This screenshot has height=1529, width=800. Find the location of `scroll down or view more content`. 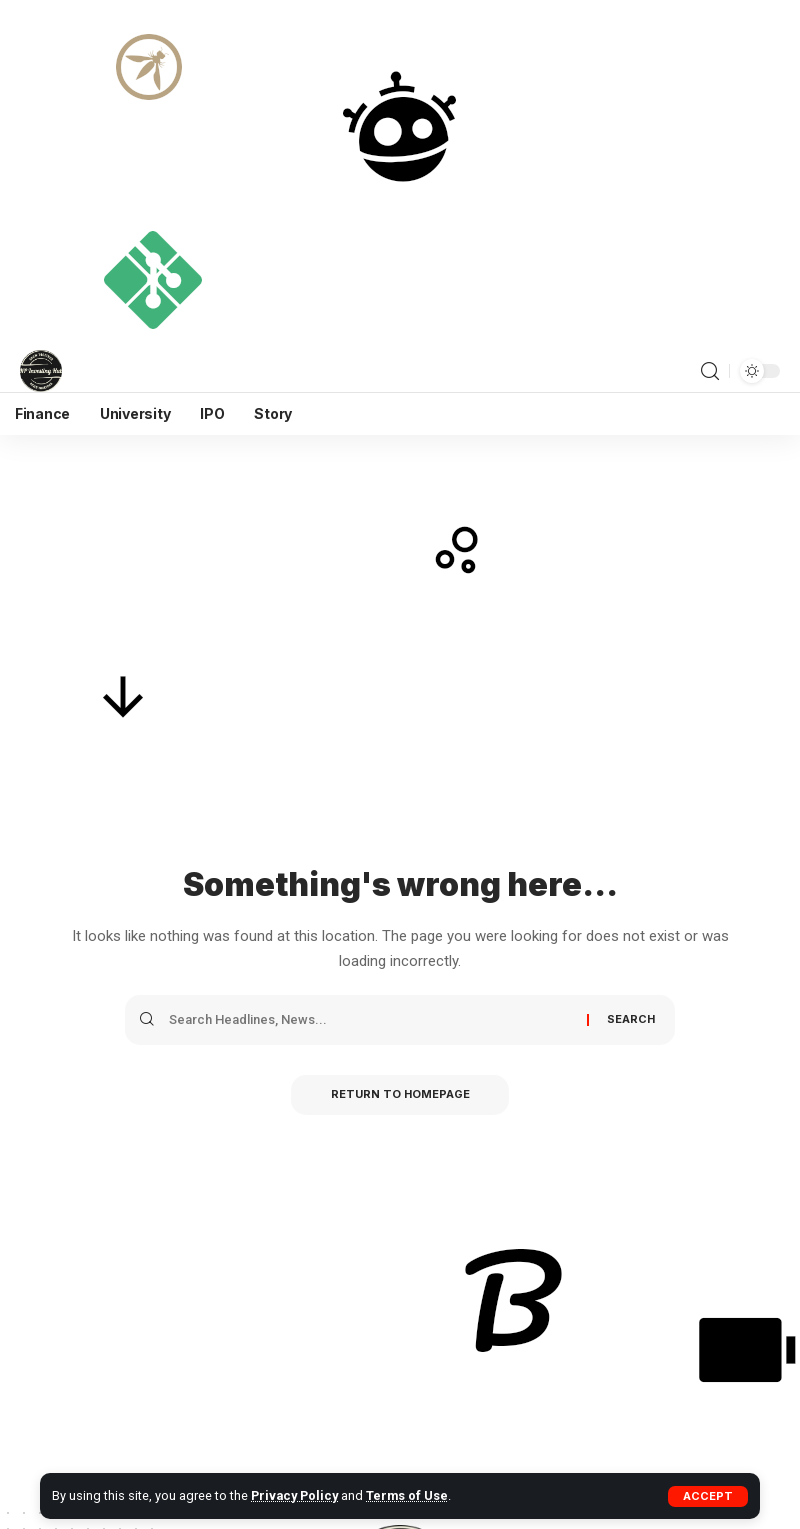

scroll down or view more content is located at coordinates (123, 697).